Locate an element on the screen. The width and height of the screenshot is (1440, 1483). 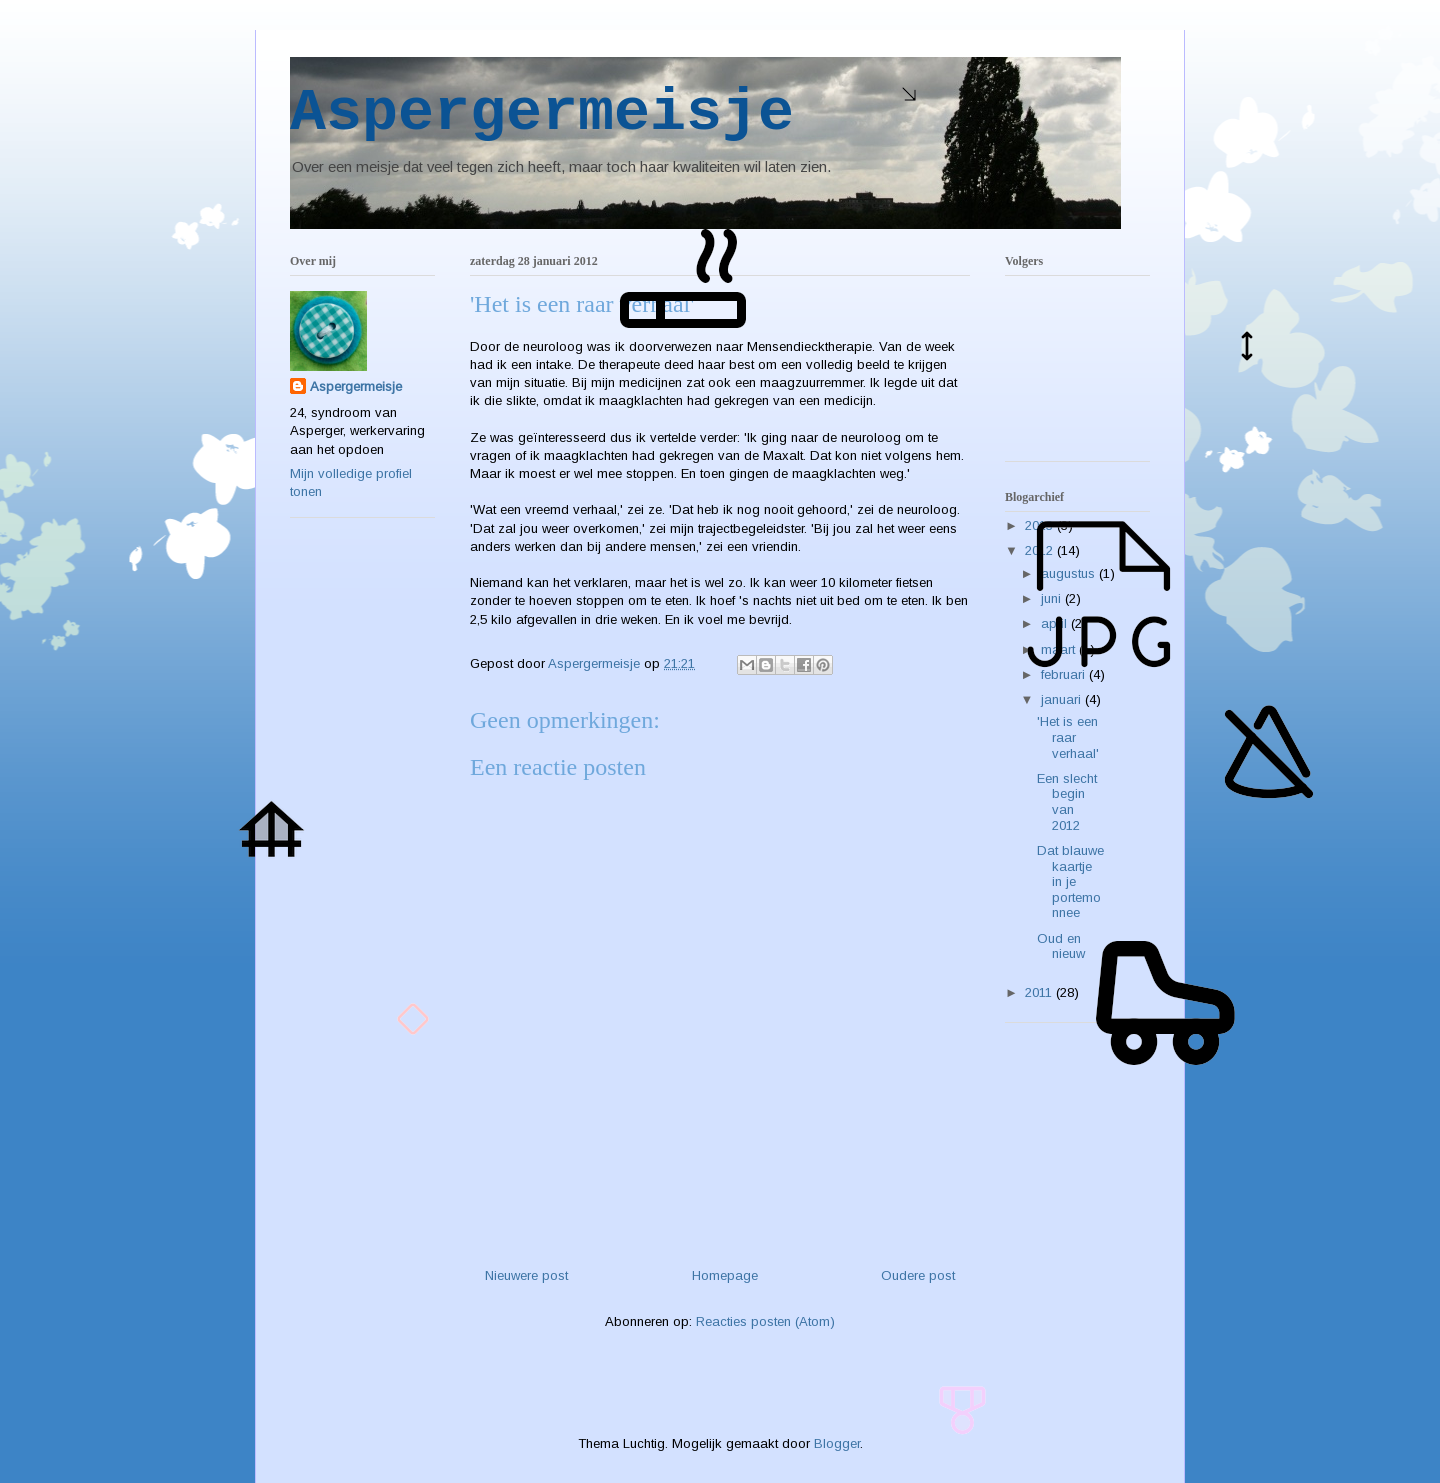
browse roller skating activities or locations is located at coordinates (1165, 1003).